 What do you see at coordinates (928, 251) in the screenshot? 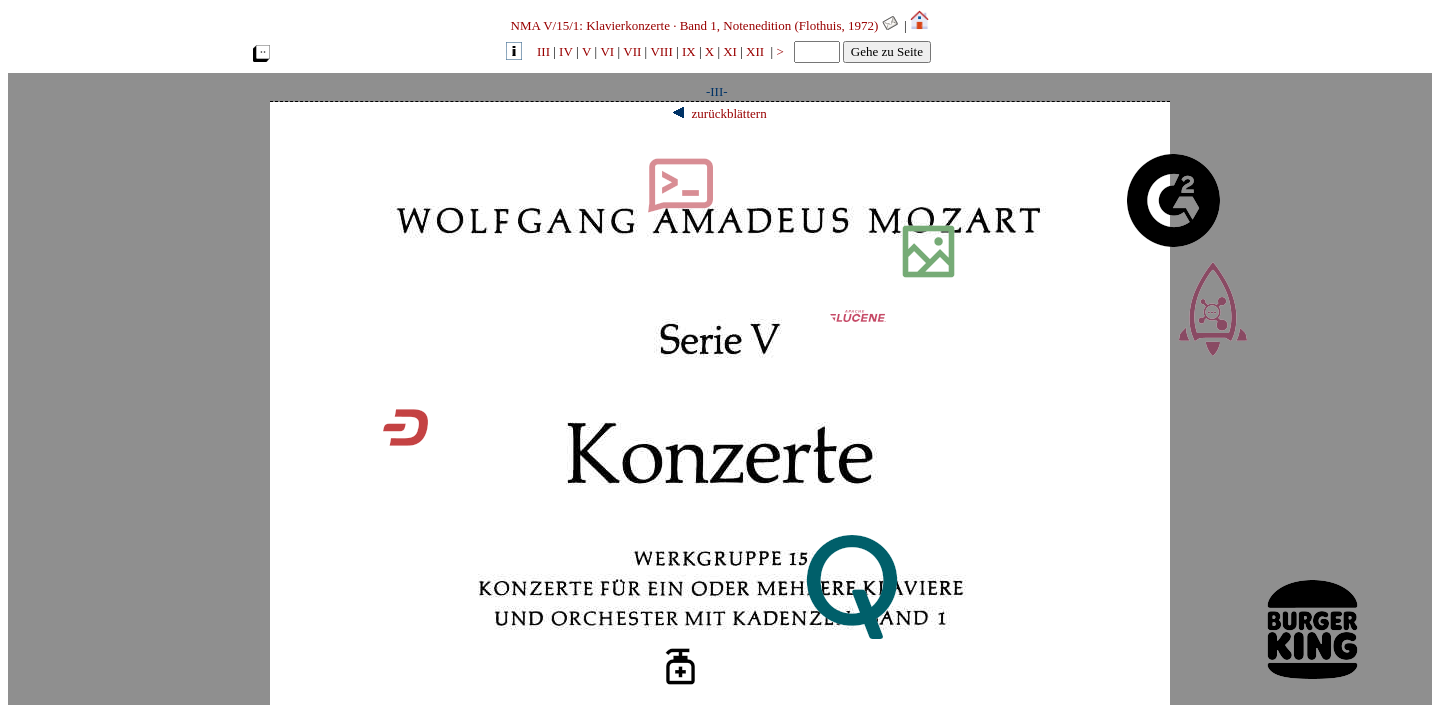
I see `view image or photo` at bounding box center [928, 251].